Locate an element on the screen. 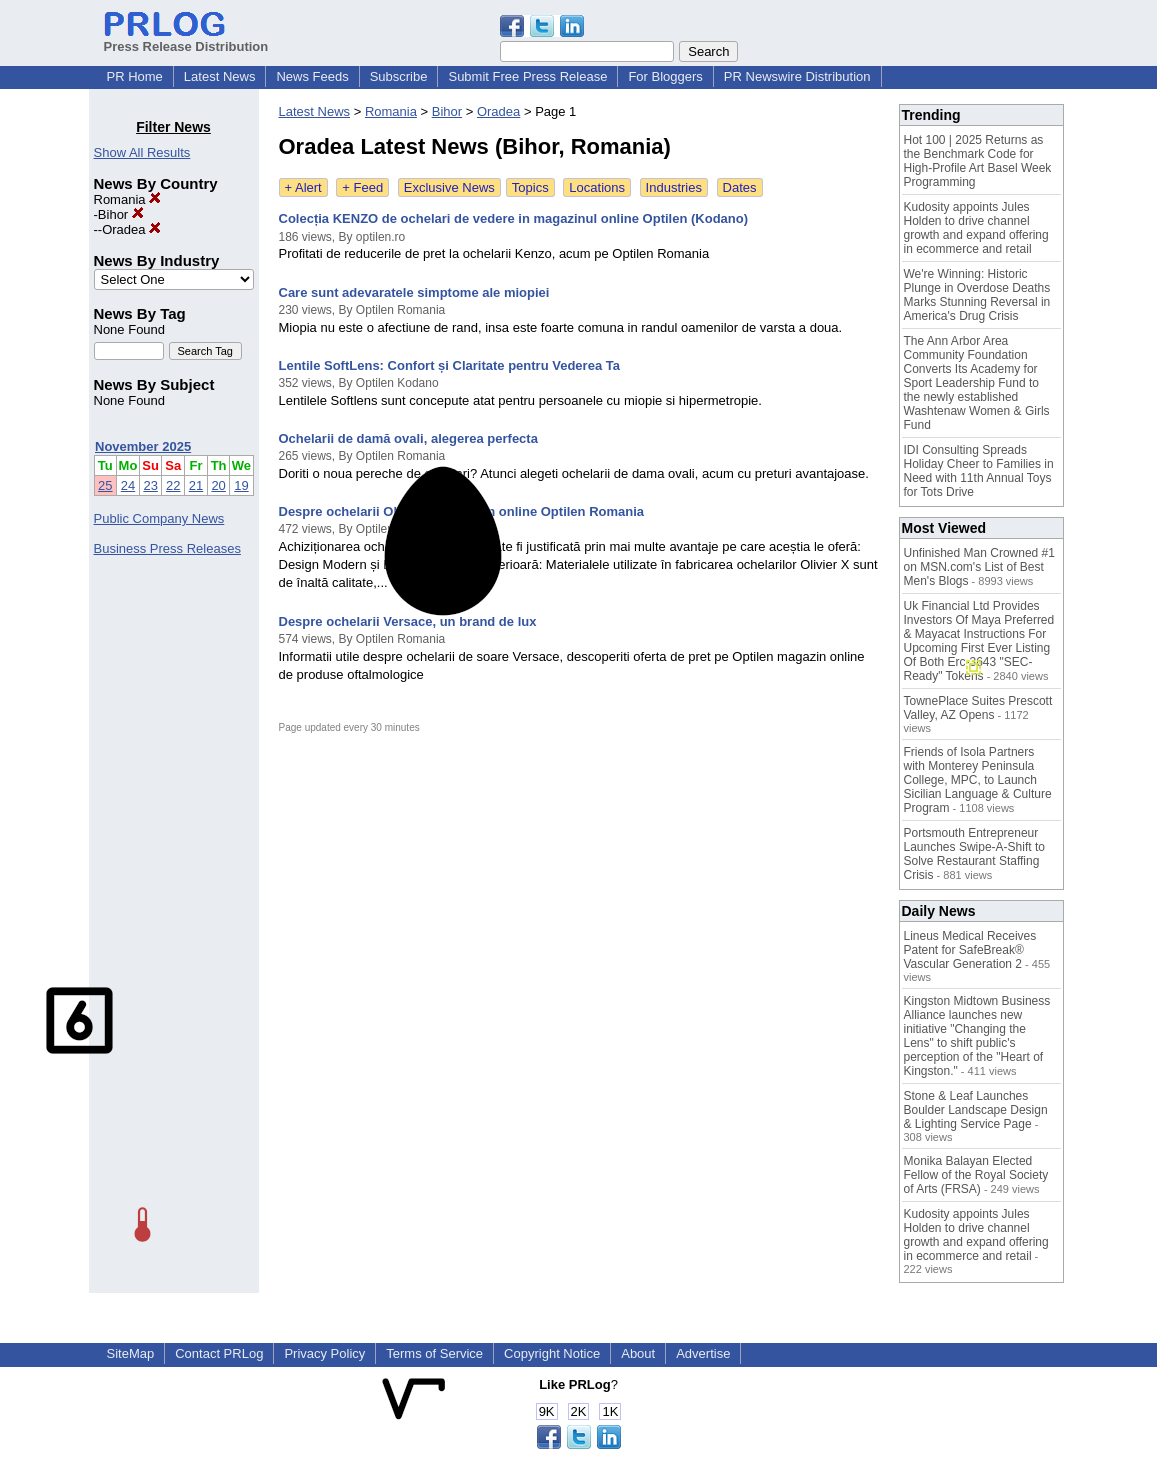 This screenshot has width=1157, height=1482. insert square root symbol is located at coordinates (411, 1394).